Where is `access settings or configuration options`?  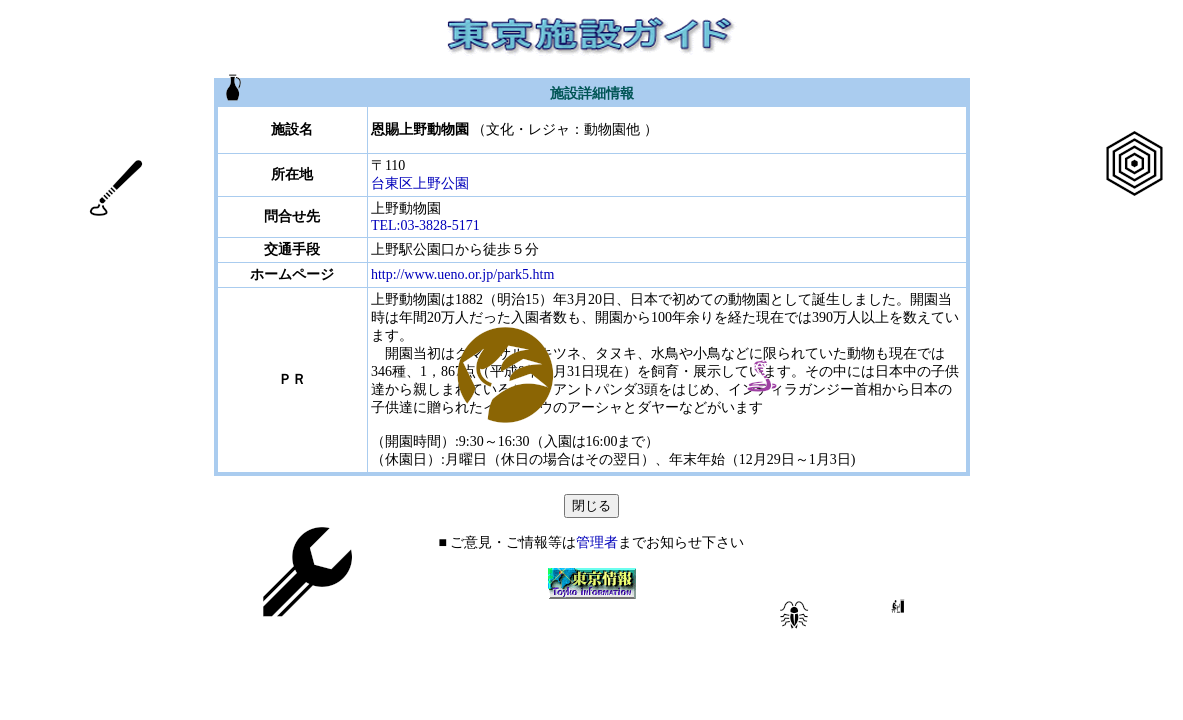 access settings or configuration options is located at coordinates (308, 572).